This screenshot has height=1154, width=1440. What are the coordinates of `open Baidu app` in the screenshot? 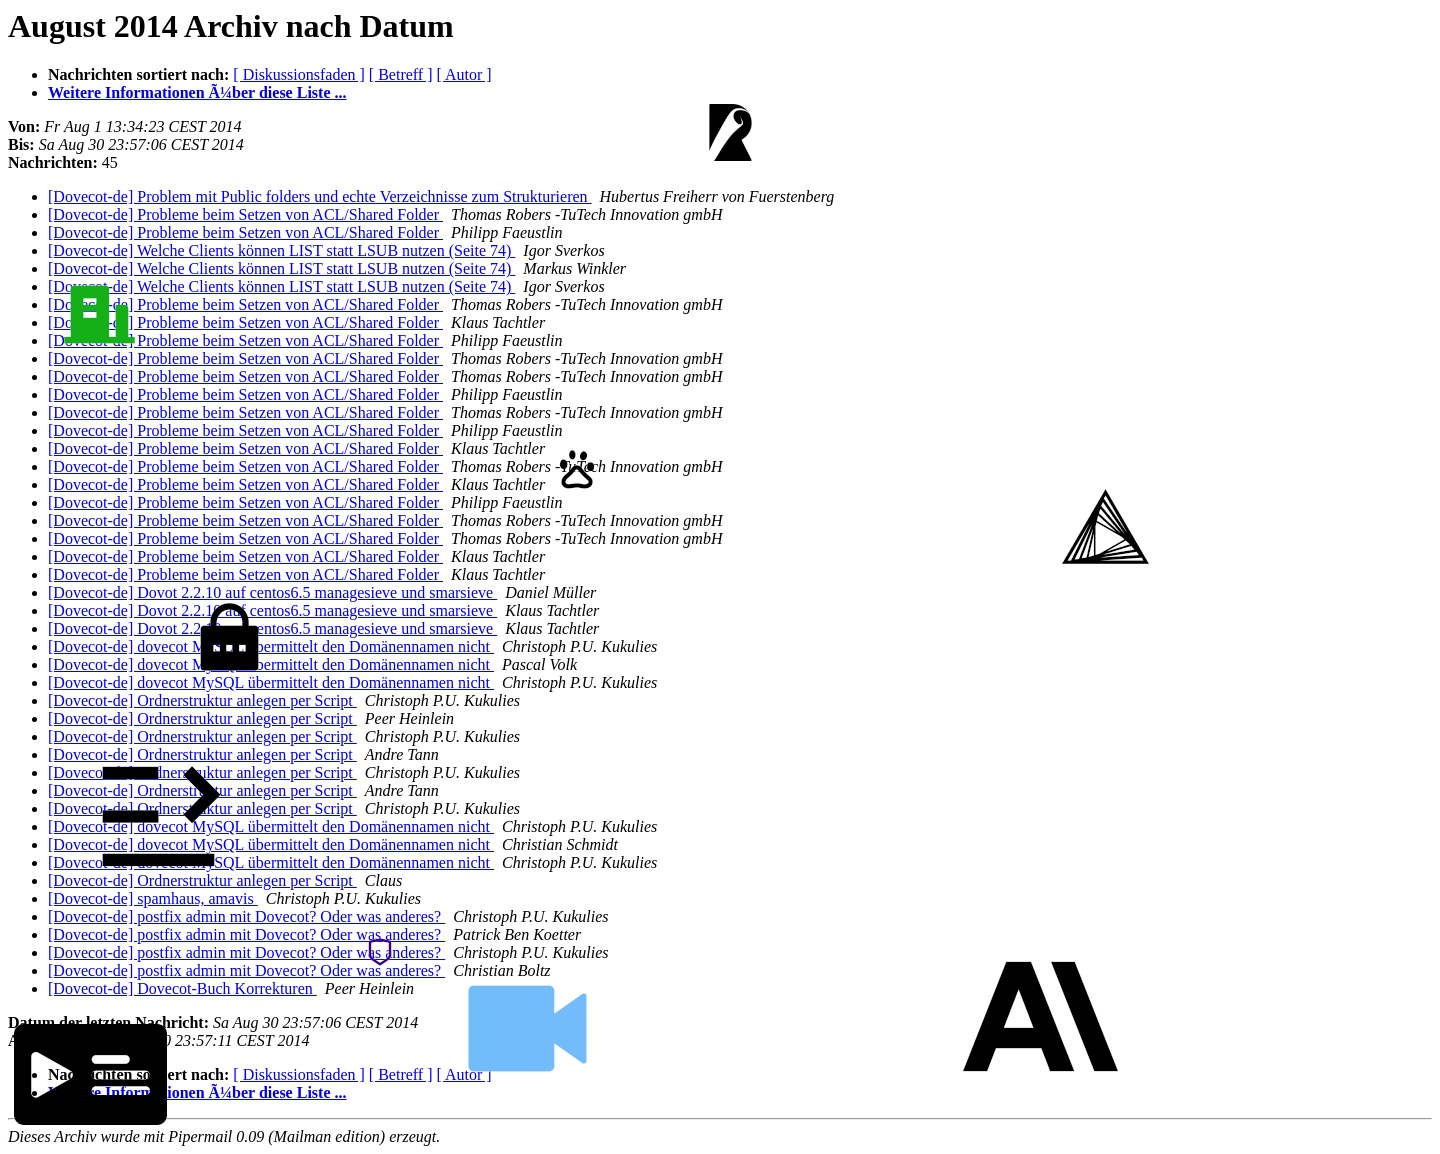 It's located at (577, 469).